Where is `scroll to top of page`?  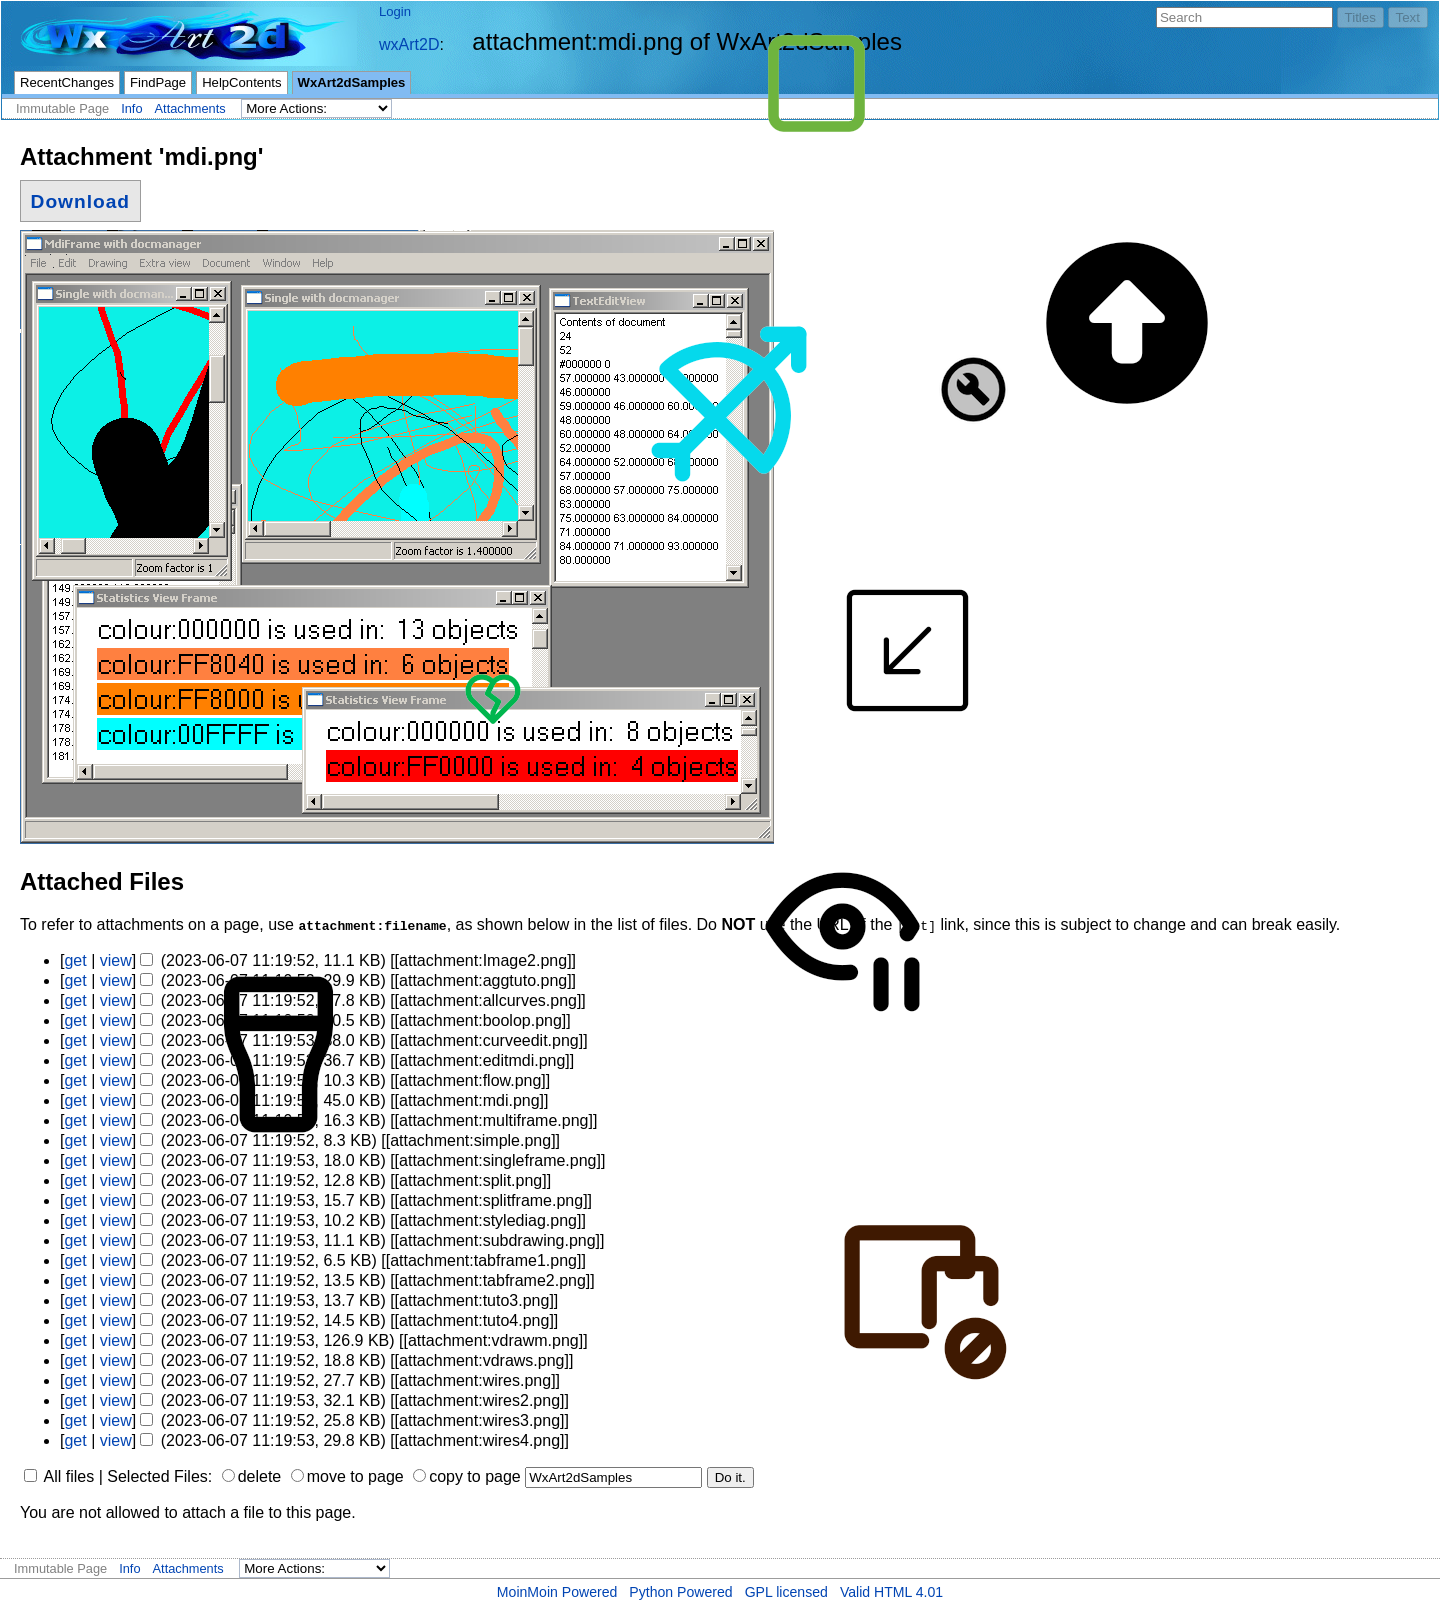
scroll to top of page is located at coordinates (1127, 323).